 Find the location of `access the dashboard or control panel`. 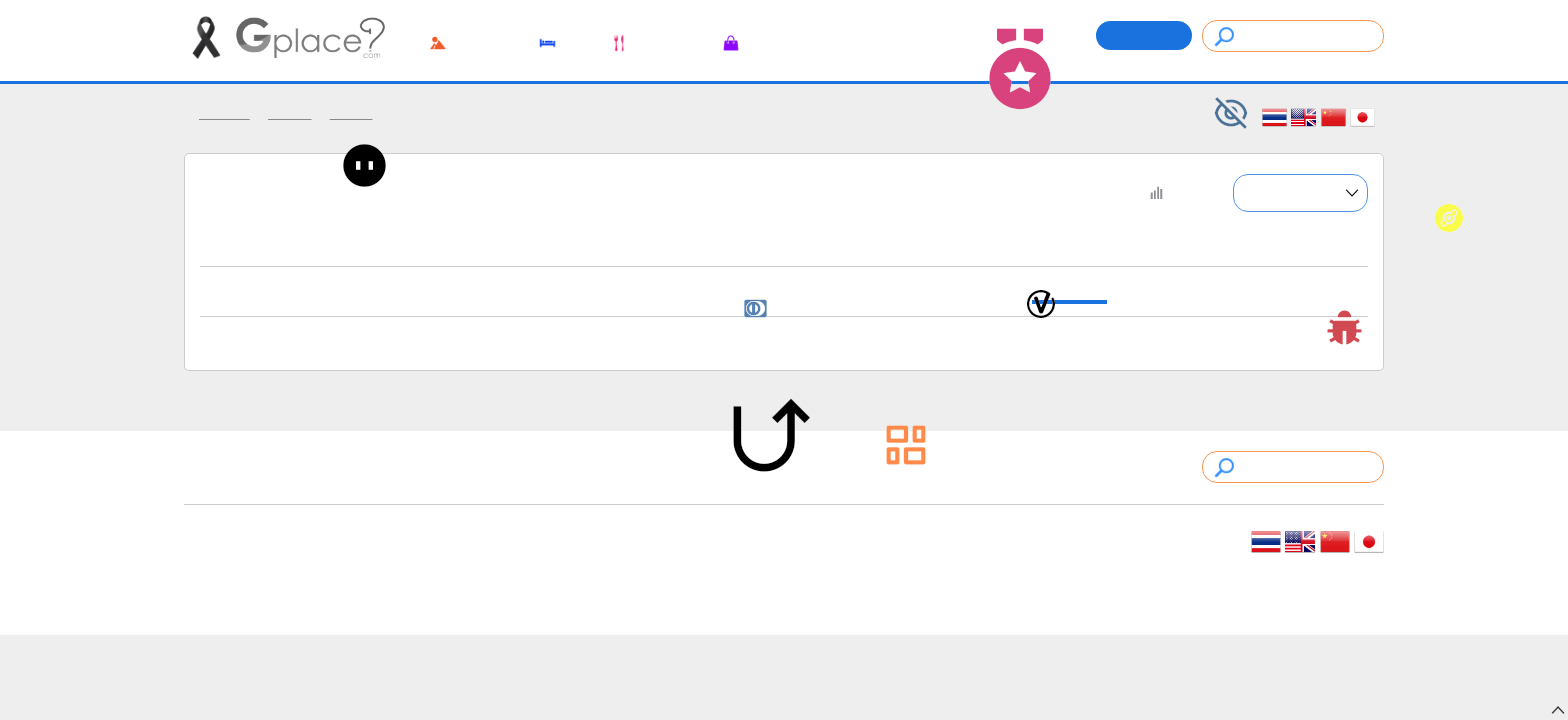

access the dashboard or control panel is located at coordinates (906, 445).